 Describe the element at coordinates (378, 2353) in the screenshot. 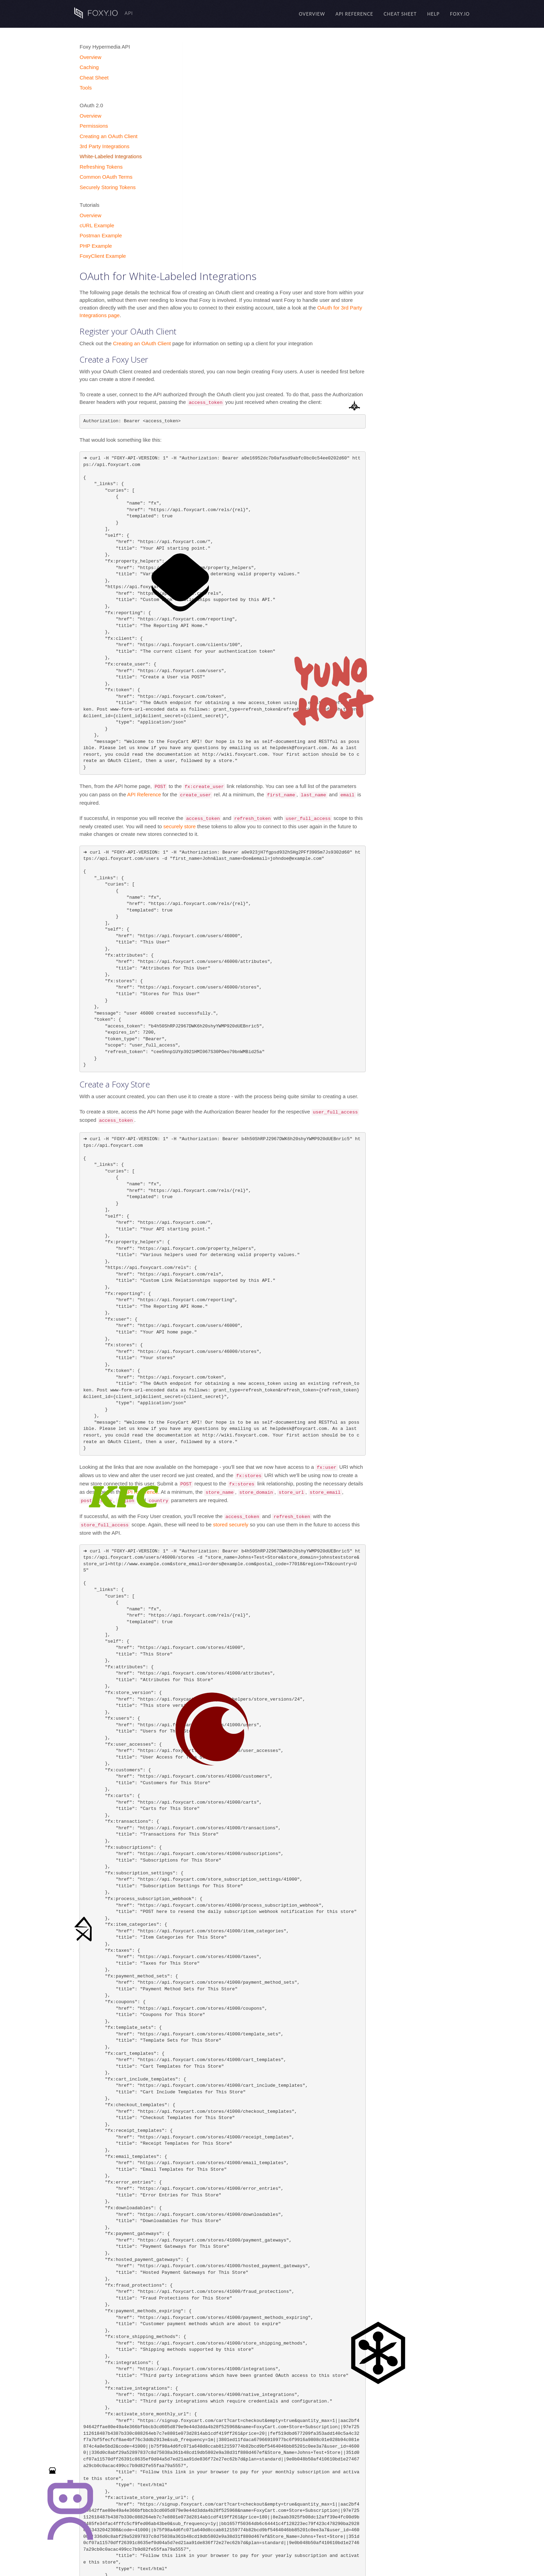

I see `legacy games logo` at that location.